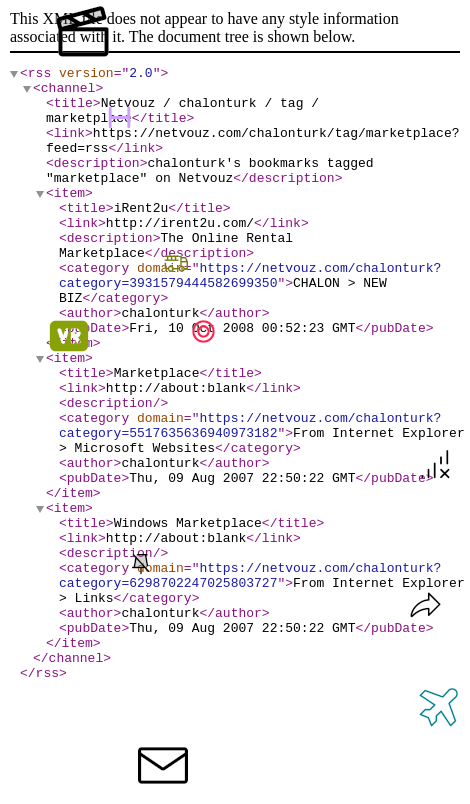  I want to click on enable airplane mode, so click(439, 706).